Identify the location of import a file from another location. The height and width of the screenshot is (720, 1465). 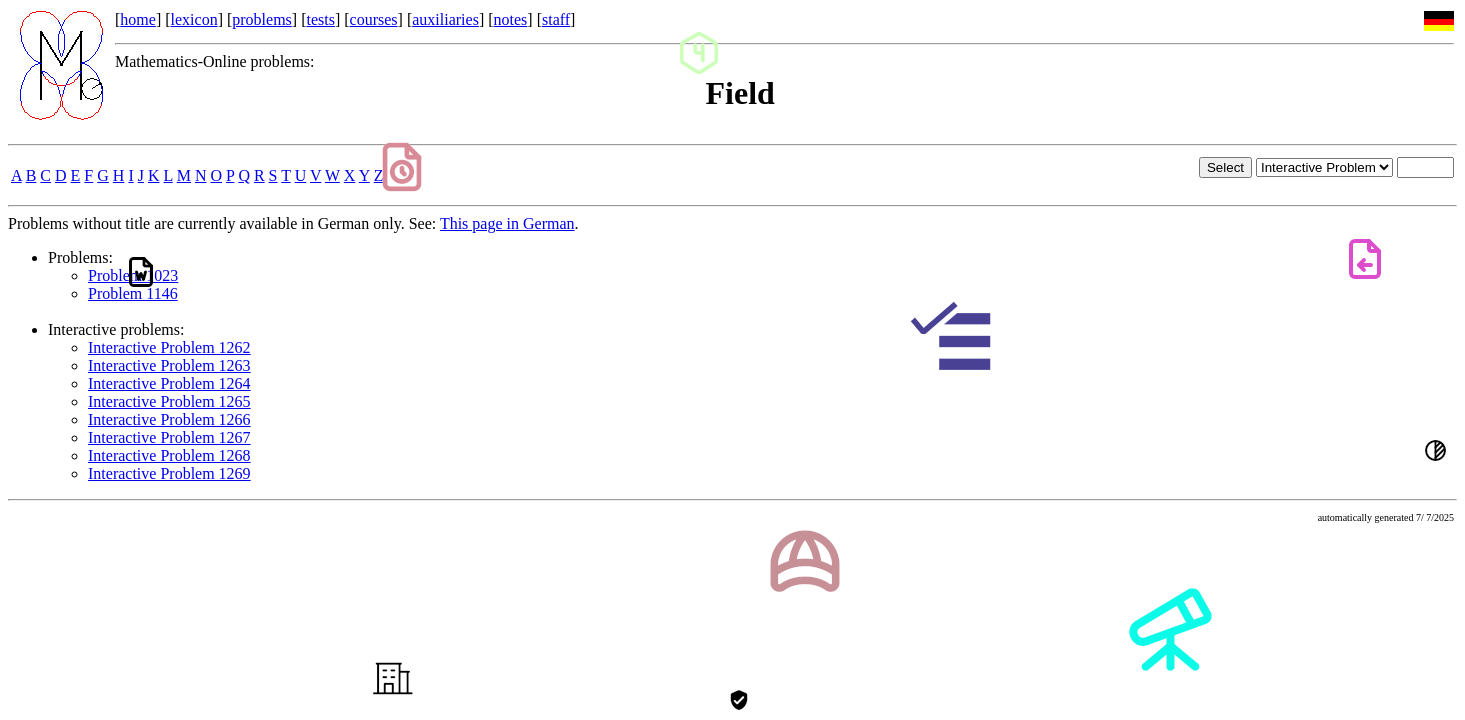
(1365, 259).